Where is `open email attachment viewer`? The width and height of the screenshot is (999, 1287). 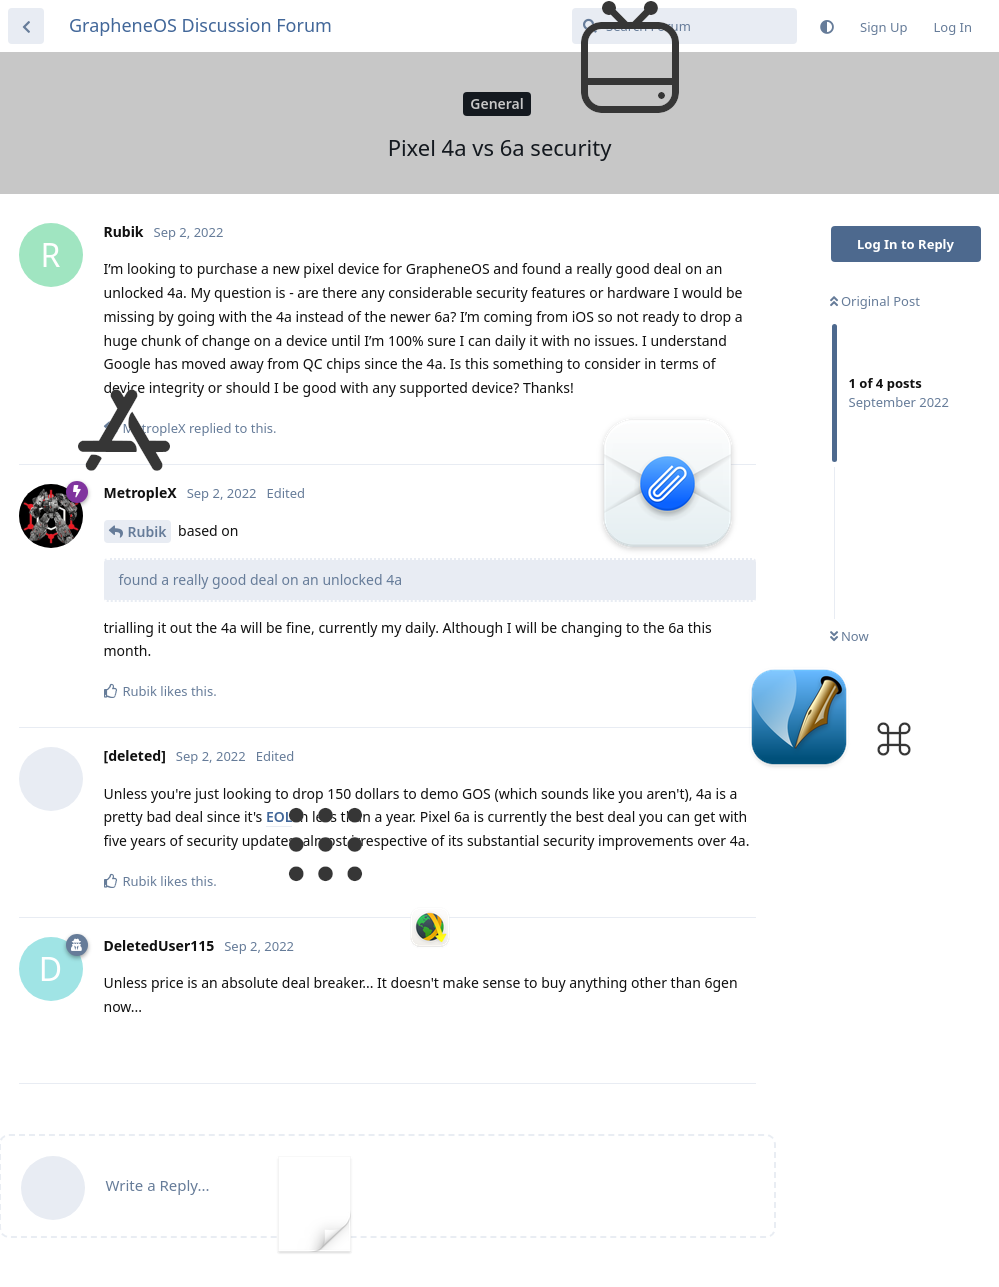 open email attachment viewer is located at coordinates (667, 483).